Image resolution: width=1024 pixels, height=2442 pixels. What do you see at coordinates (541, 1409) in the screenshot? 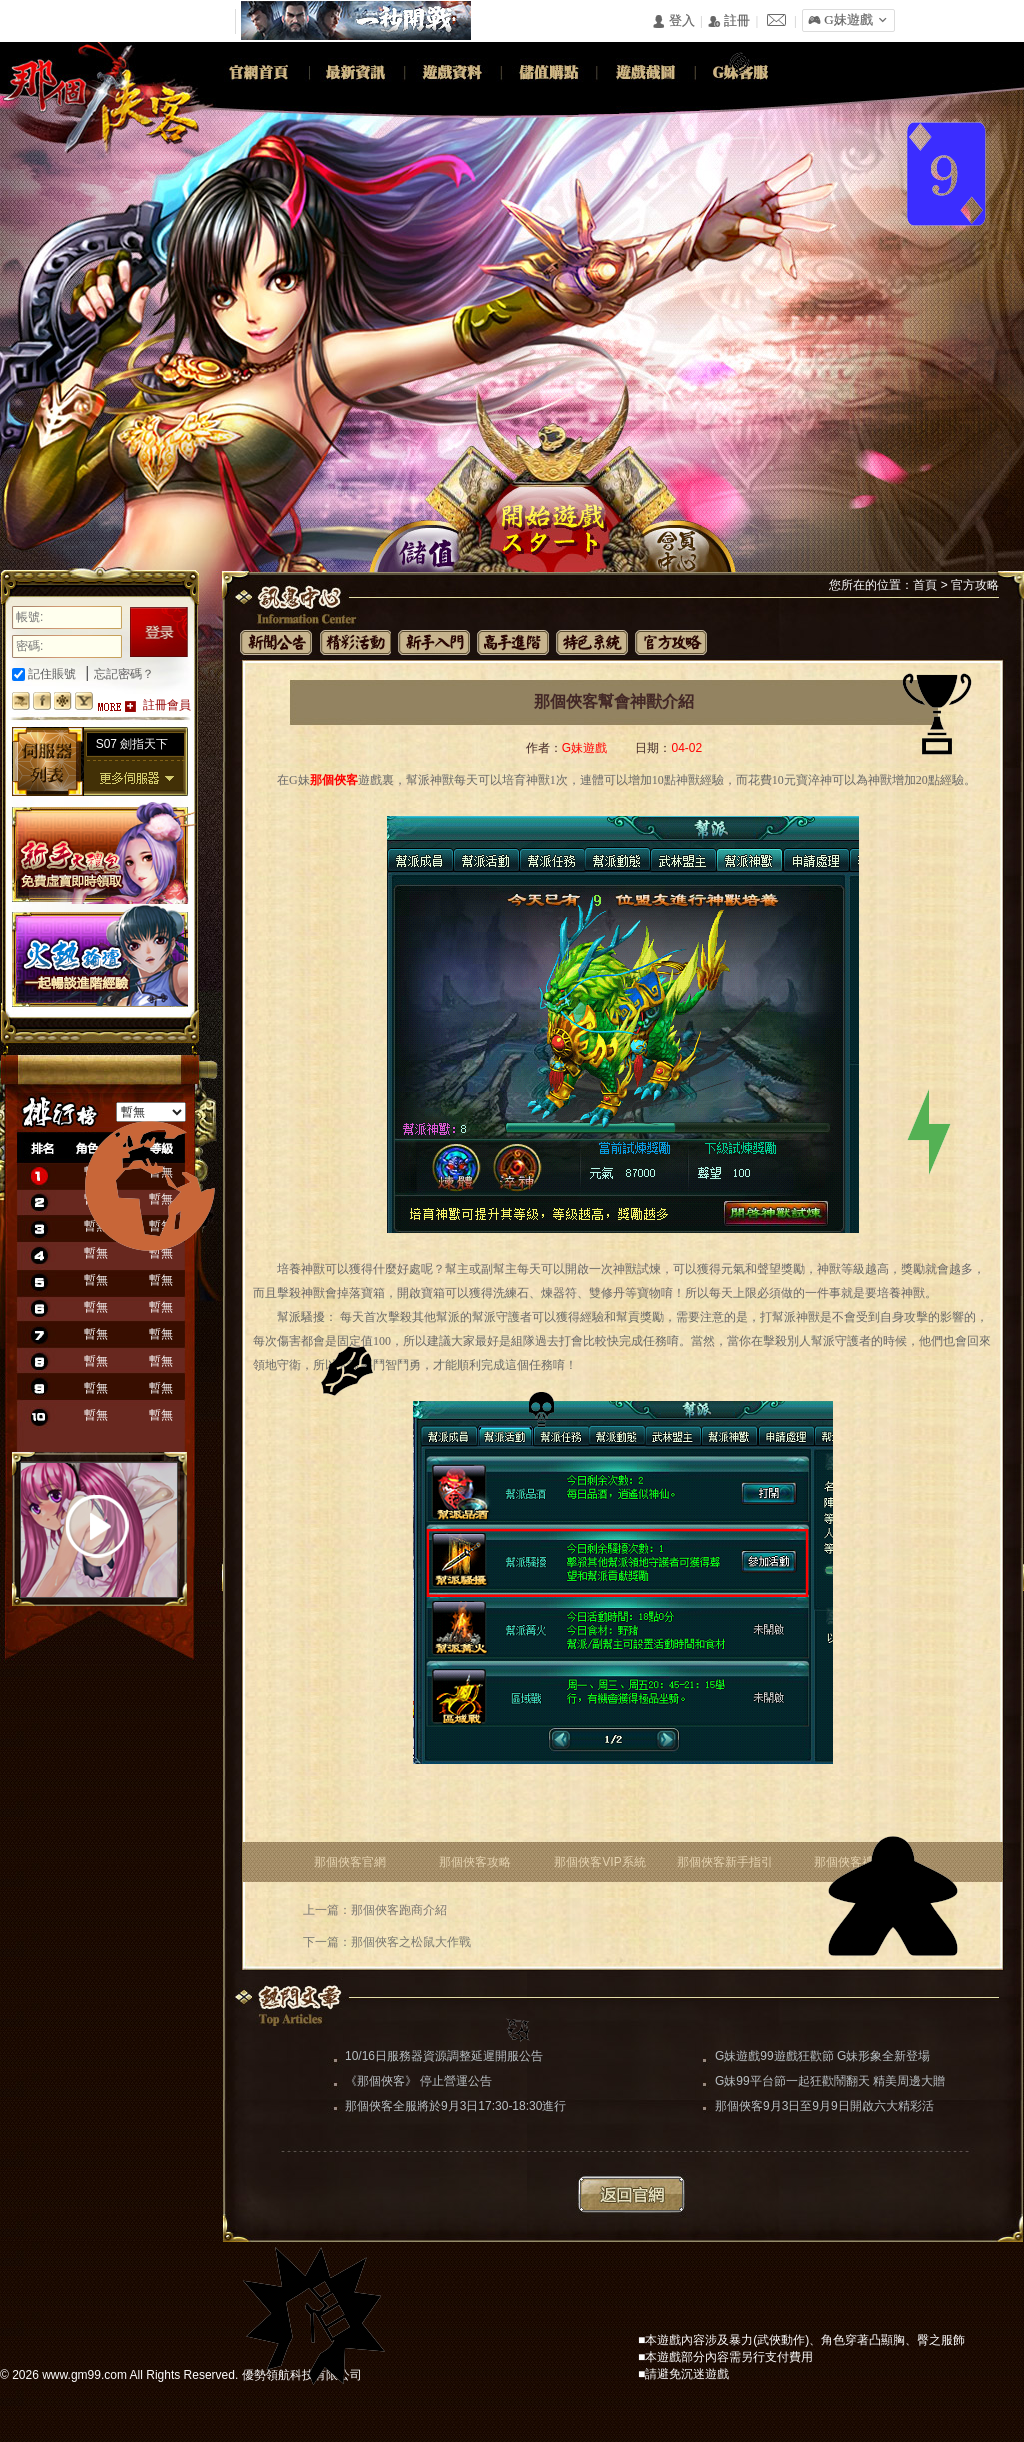
I see `indicates hazardous environment or toxic area in game` at bounding box center [541, 1409].